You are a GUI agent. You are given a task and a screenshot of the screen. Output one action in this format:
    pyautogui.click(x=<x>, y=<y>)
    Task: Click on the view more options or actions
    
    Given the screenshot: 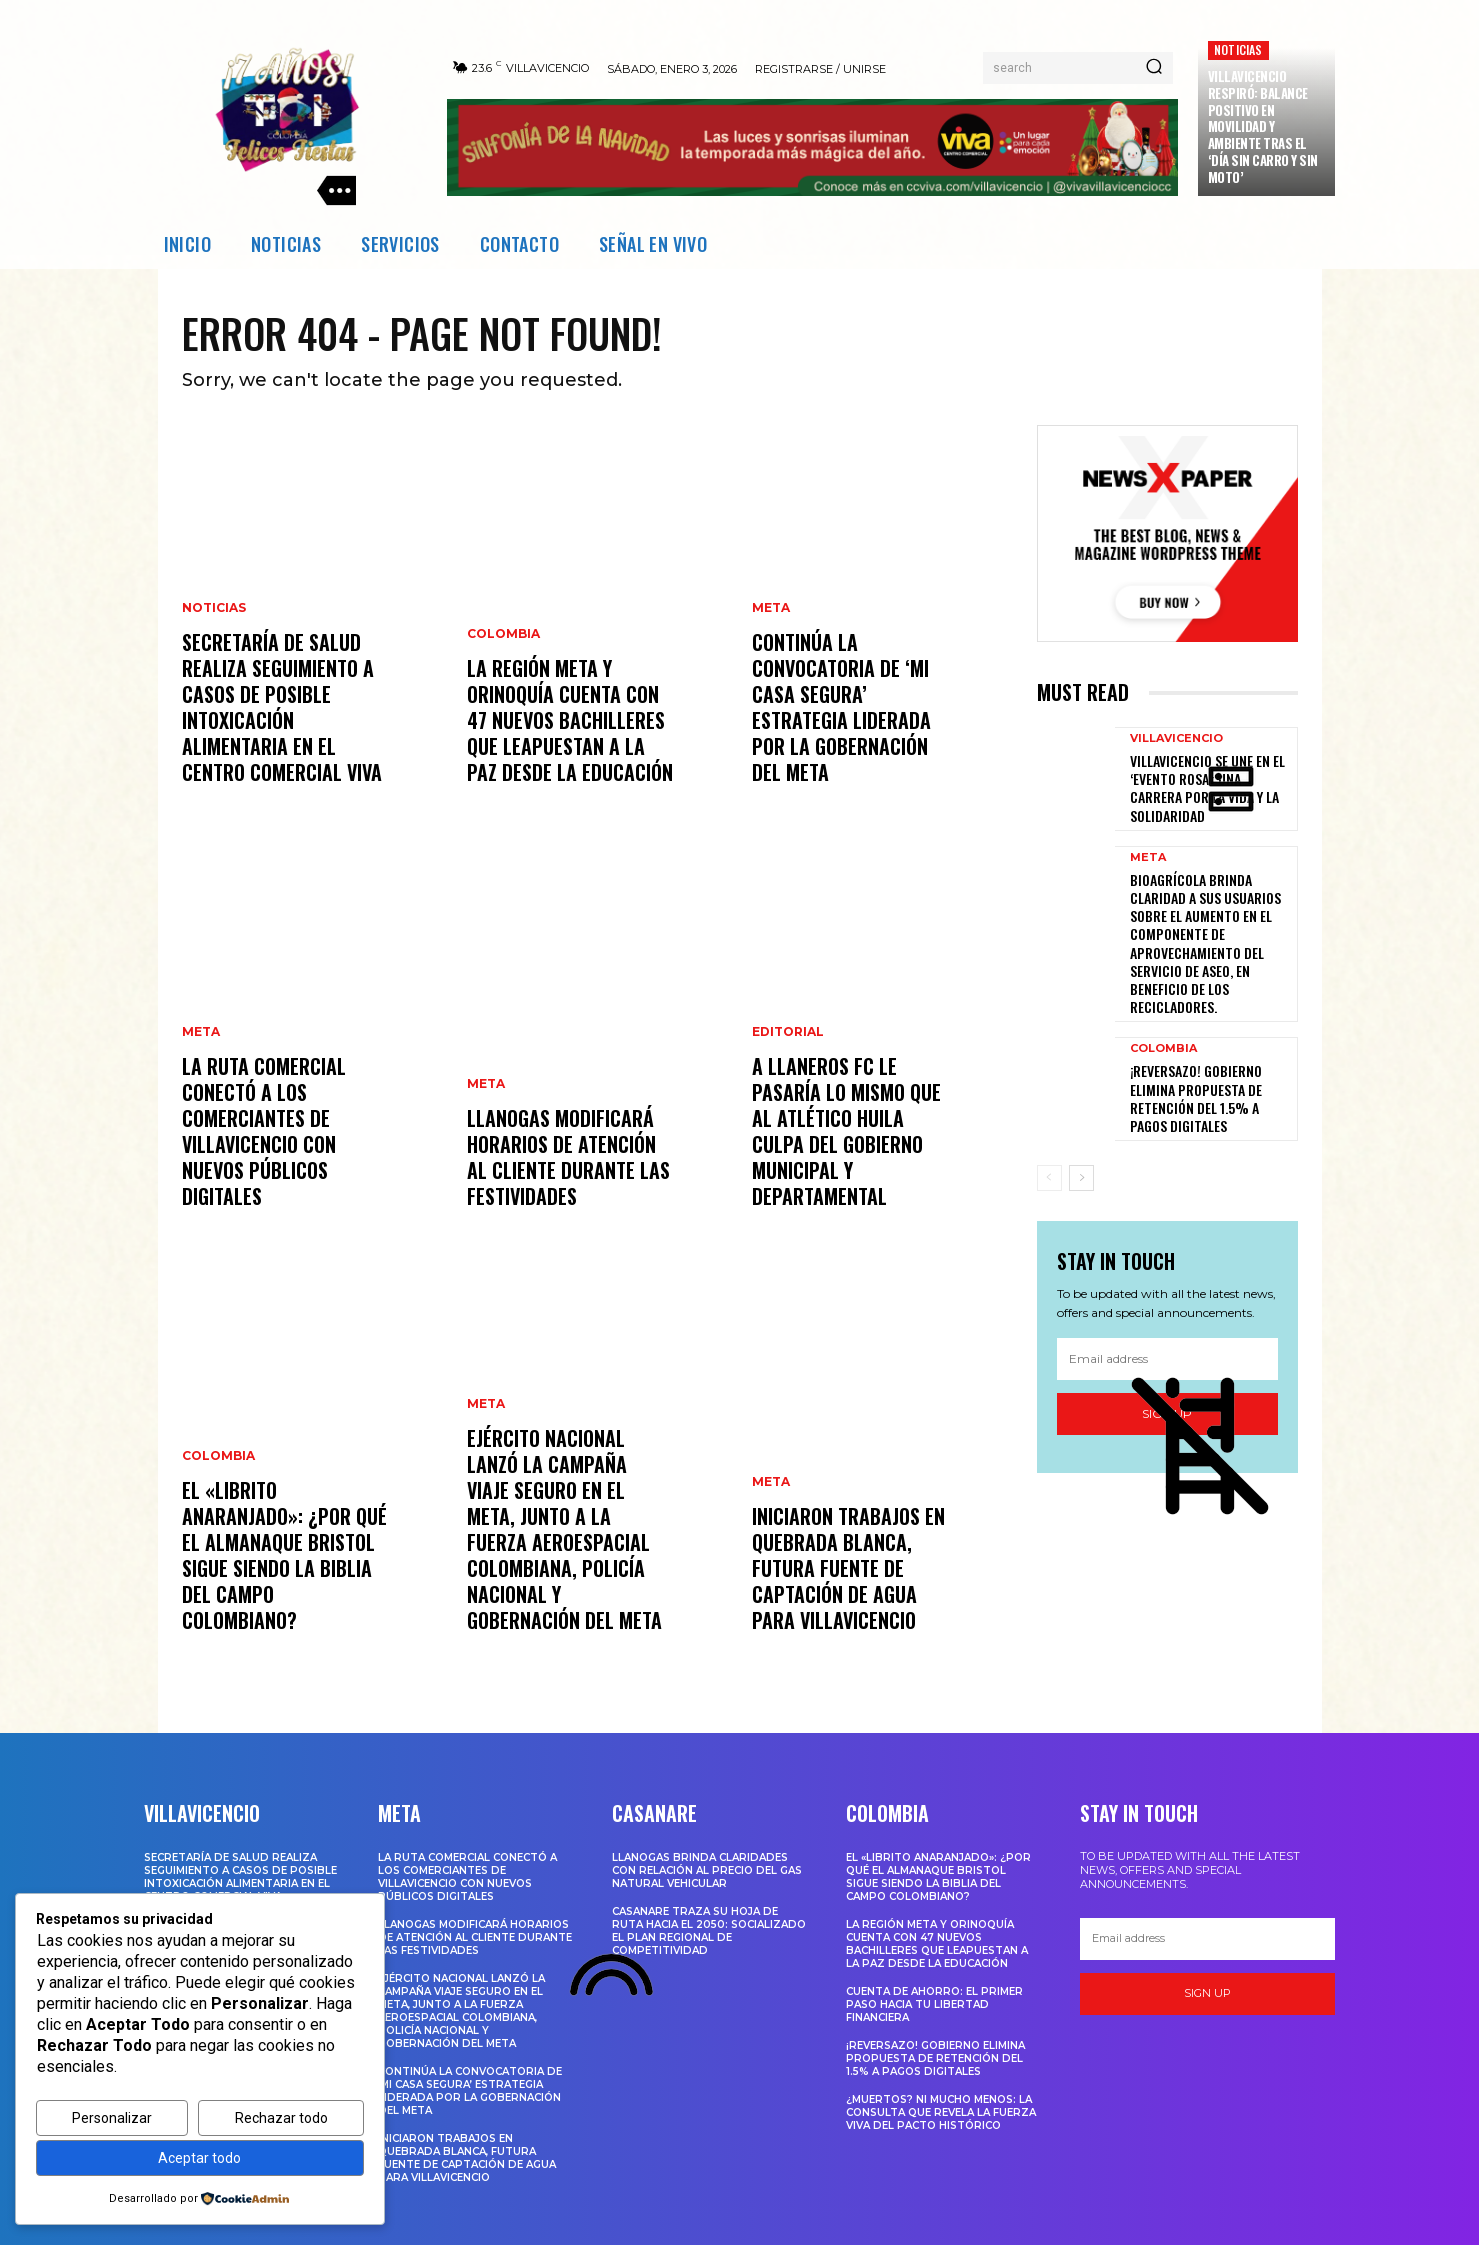 What is the action you would take?
    pyautogui.click(x=336, y=190)
    